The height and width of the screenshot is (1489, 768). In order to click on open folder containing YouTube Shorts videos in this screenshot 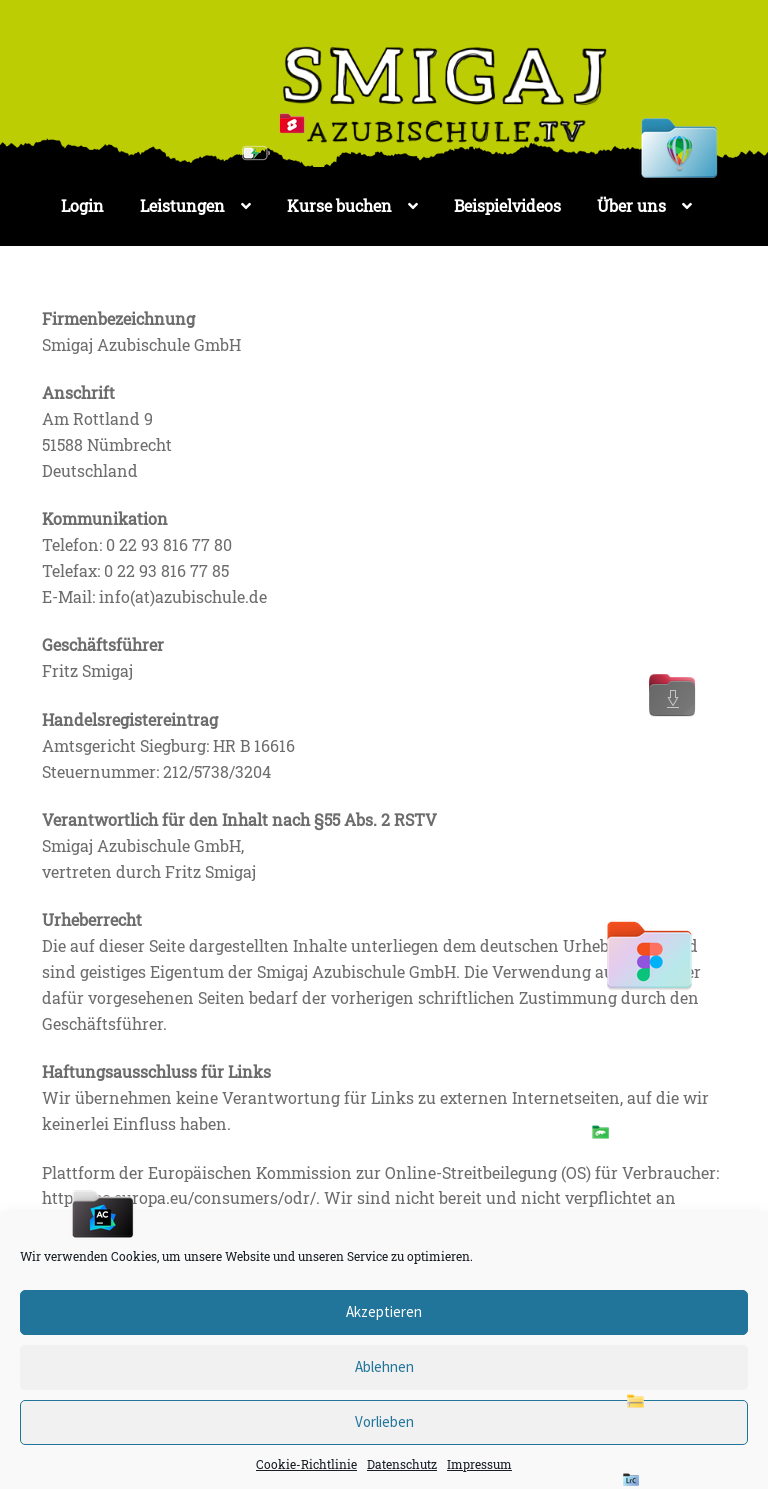, I will do `click(292, 124)`.